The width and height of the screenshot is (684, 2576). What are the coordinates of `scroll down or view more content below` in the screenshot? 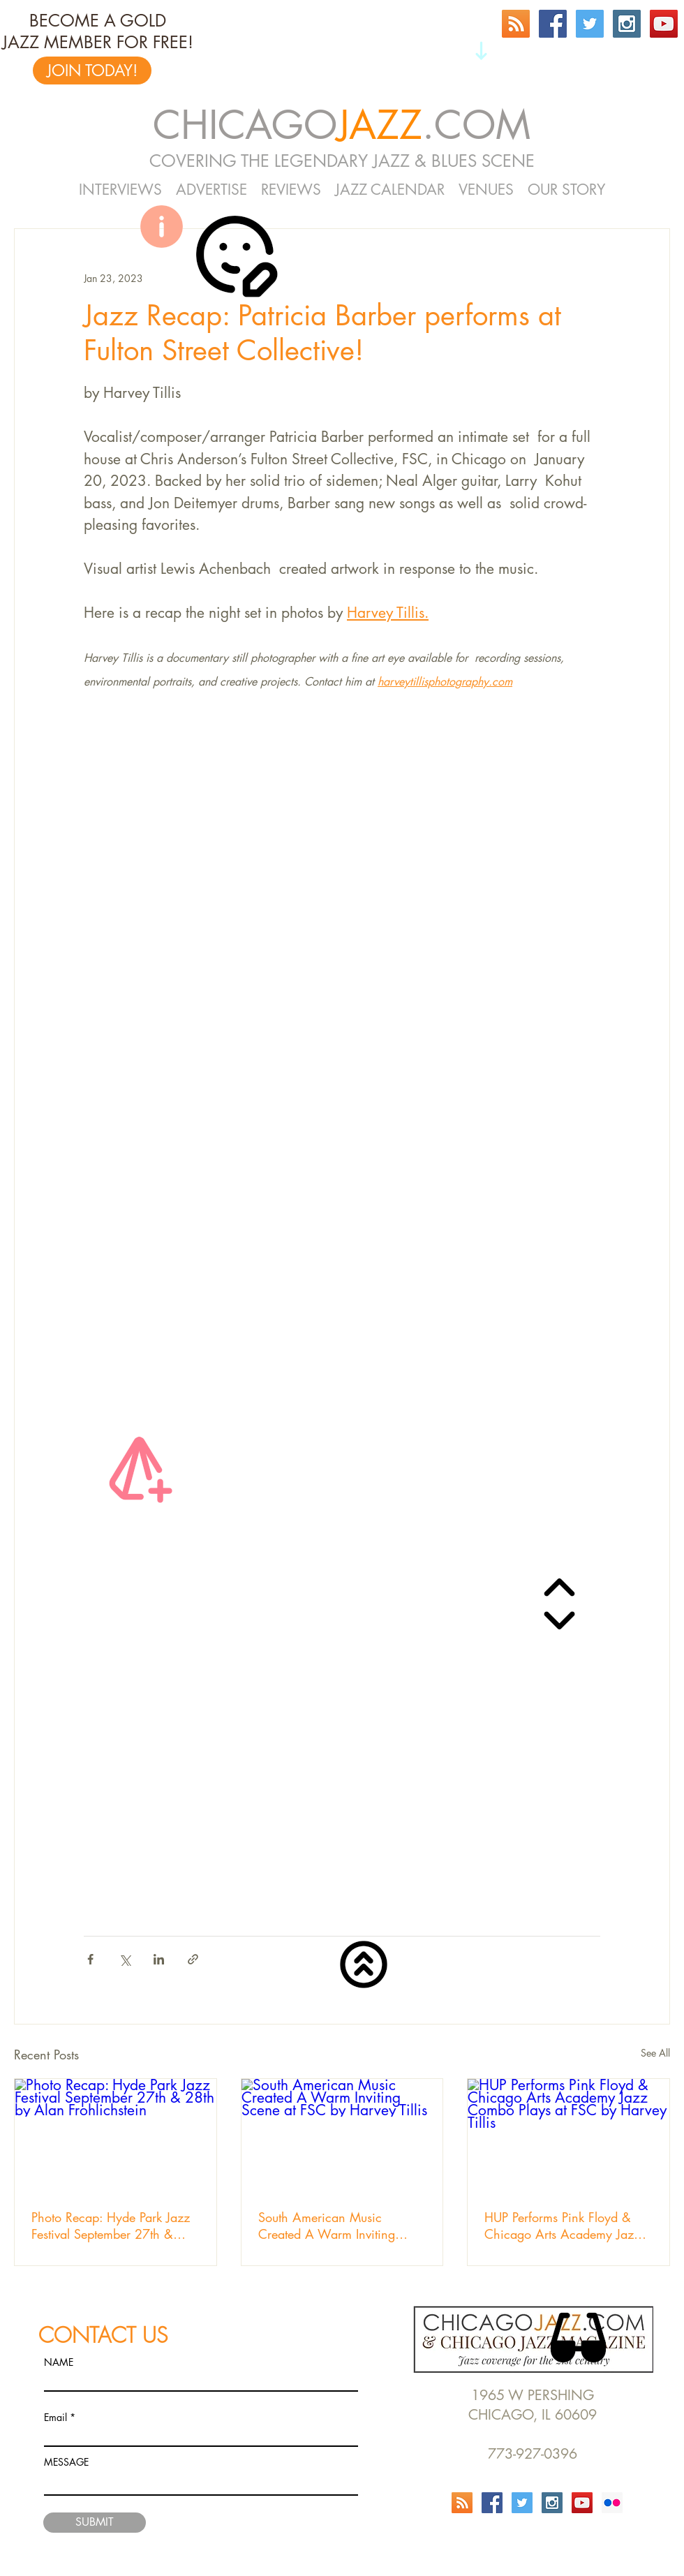 It's located at (481, 50).